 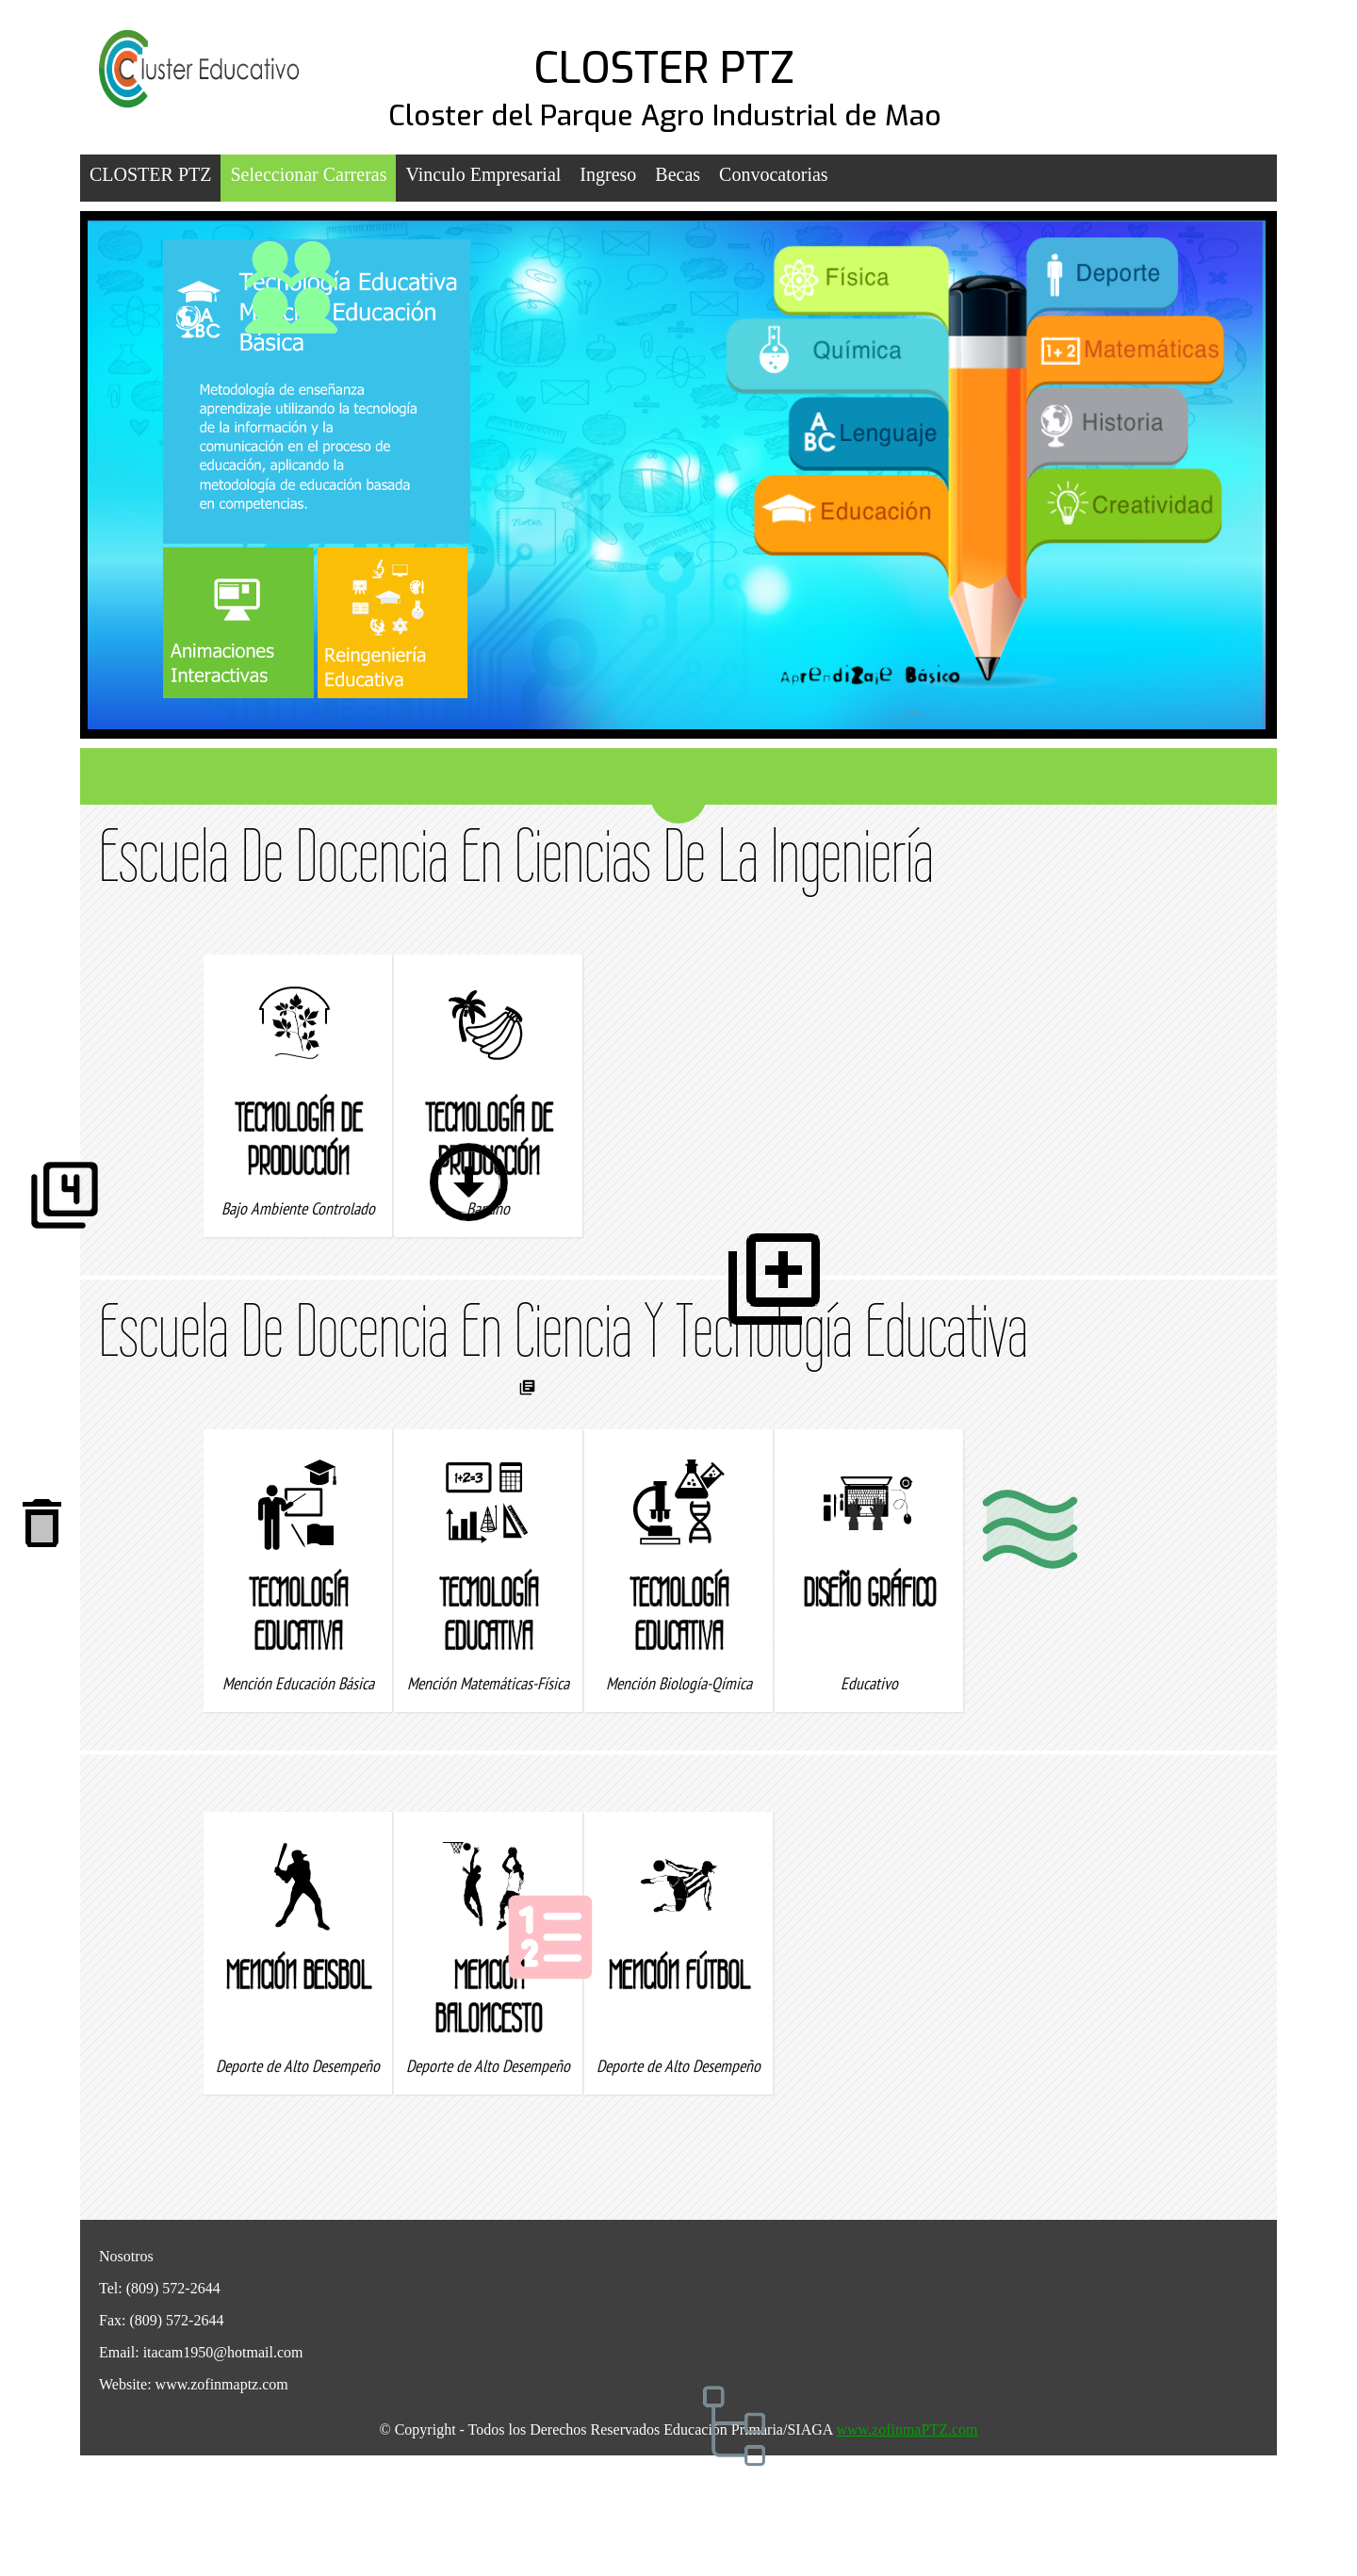 I want to click on delete selected item, so click(x=41, y=1523).